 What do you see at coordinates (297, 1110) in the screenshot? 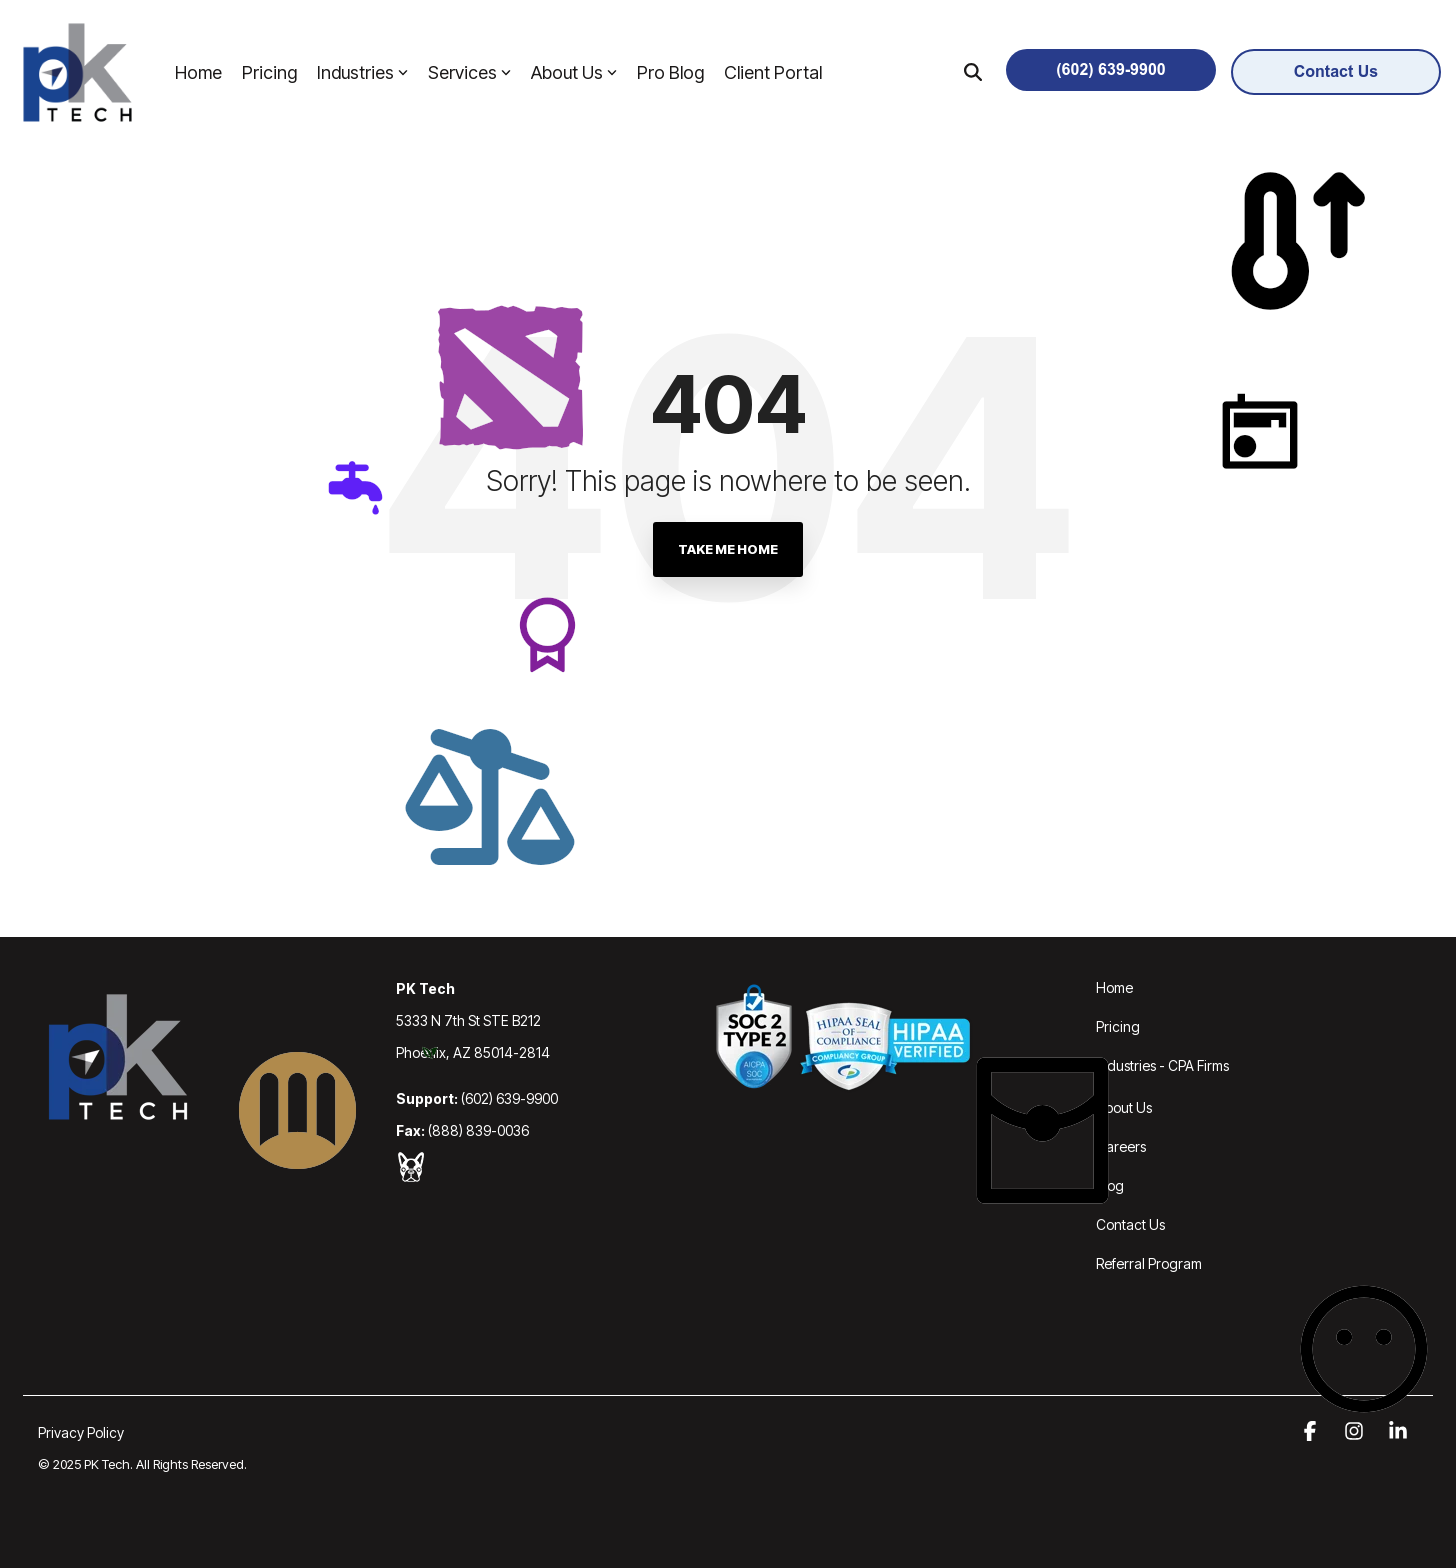
I see `mizuni brand logo` at bounding box center [297, 1110].